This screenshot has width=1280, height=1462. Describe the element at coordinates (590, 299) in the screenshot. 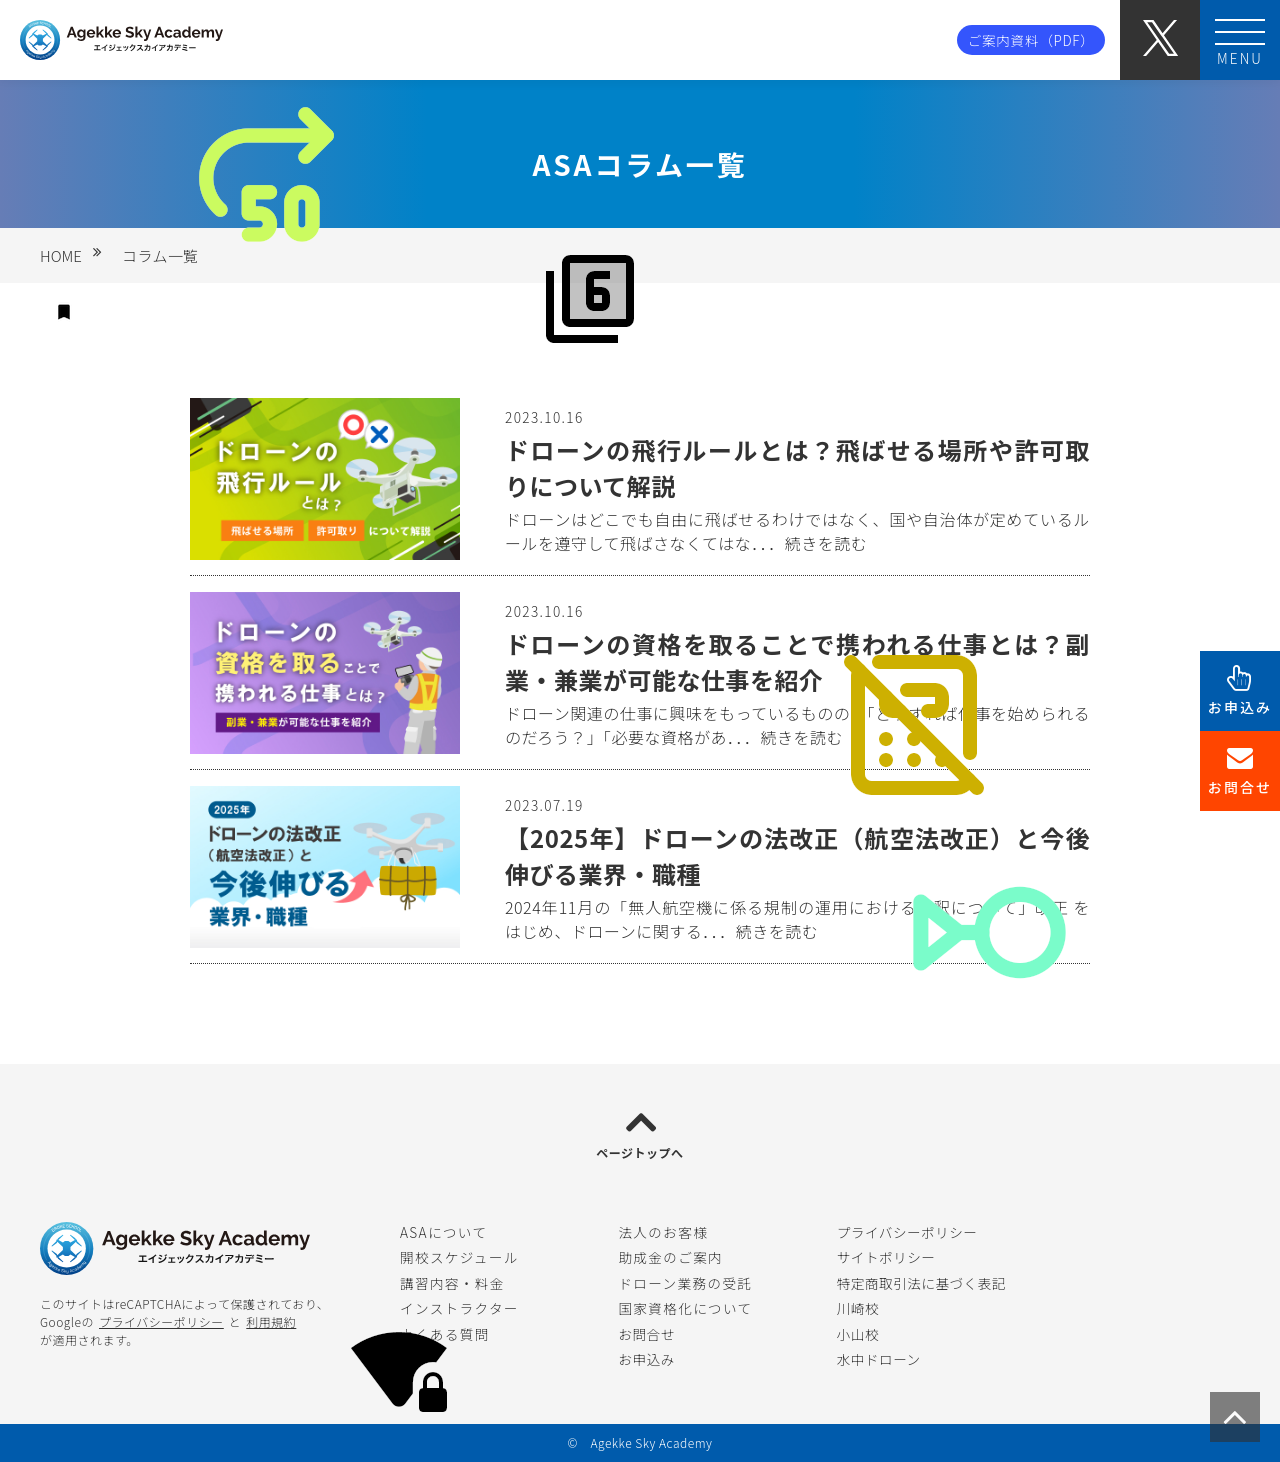

I see `filter option 6 in a series of image filters` at that location.